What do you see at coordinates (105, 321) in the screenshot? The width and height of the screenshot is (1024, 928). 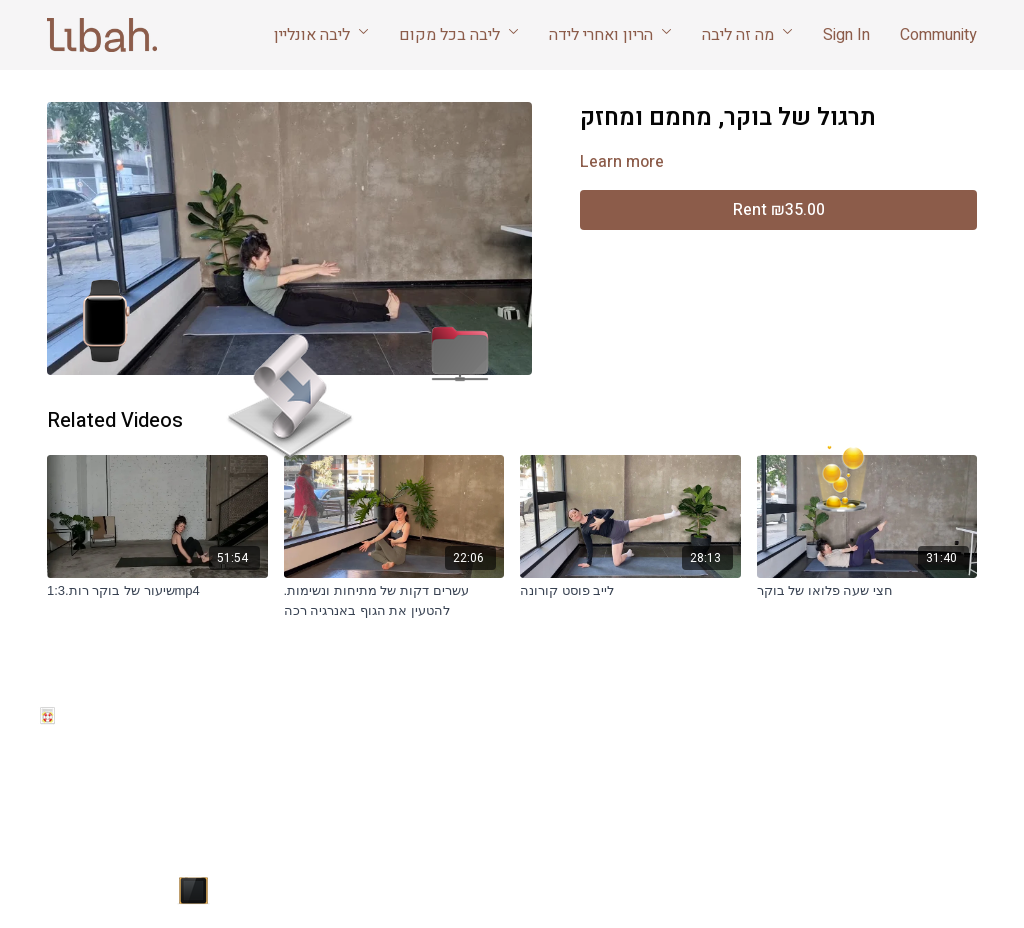 I see `manage connected Apple Watch device` at bounding box center [105, 321].